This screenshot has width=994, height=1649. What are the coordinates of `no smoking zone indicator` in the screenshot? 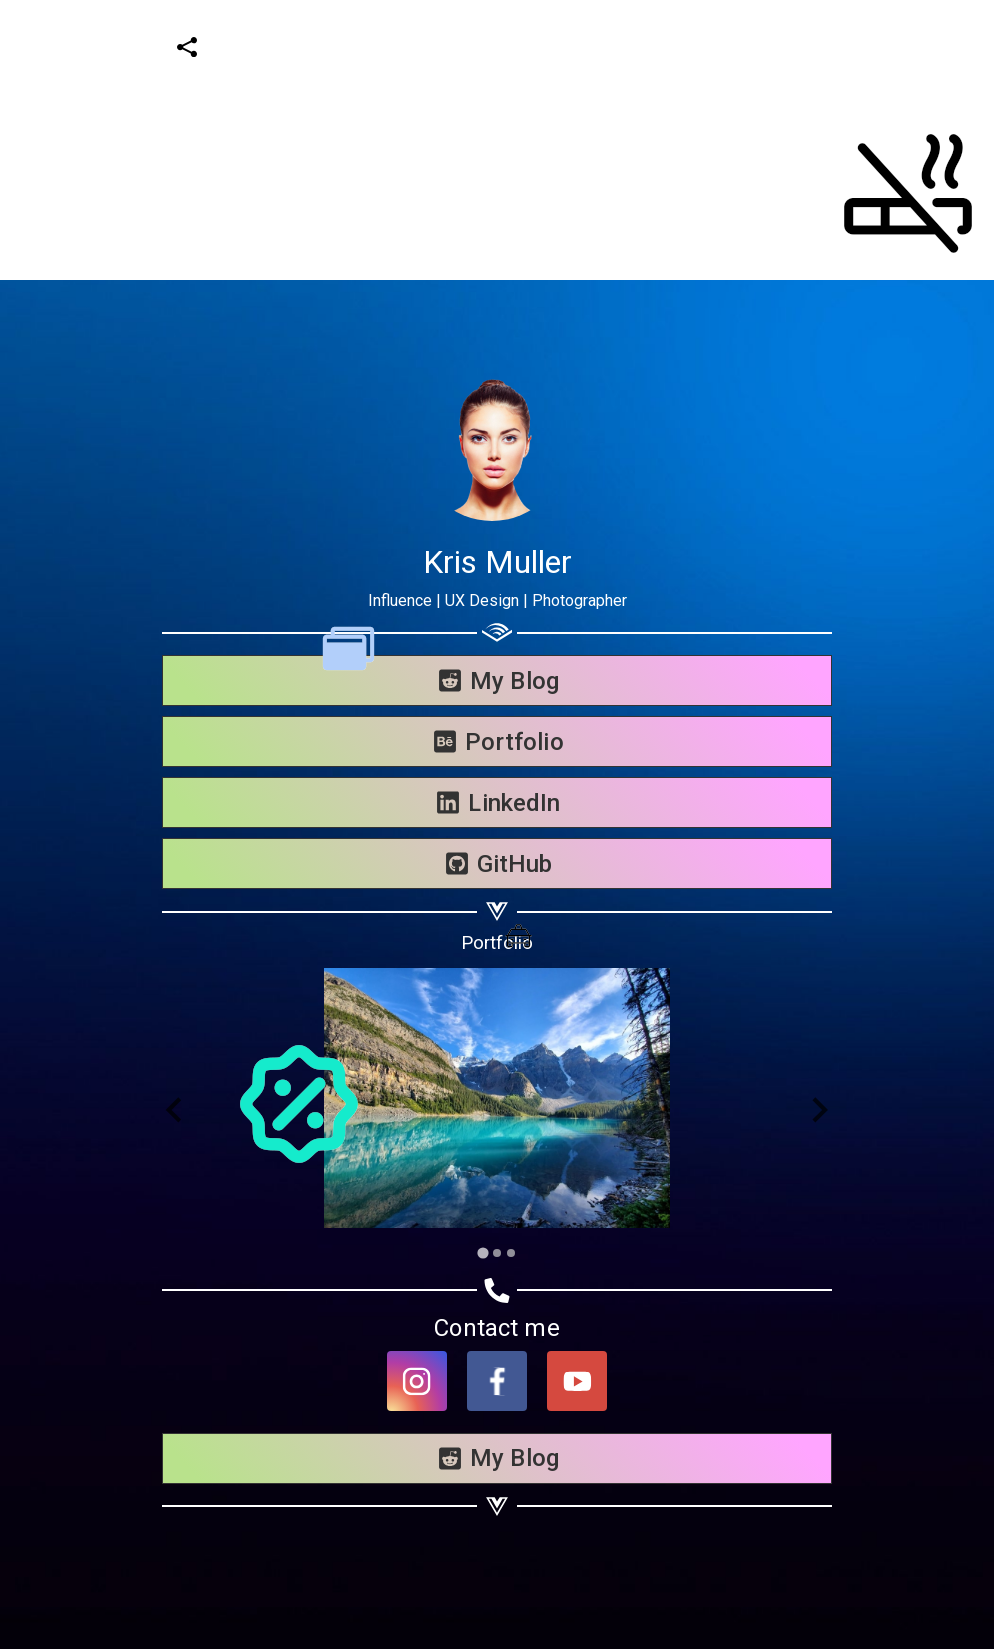 It's located at (908, 198).